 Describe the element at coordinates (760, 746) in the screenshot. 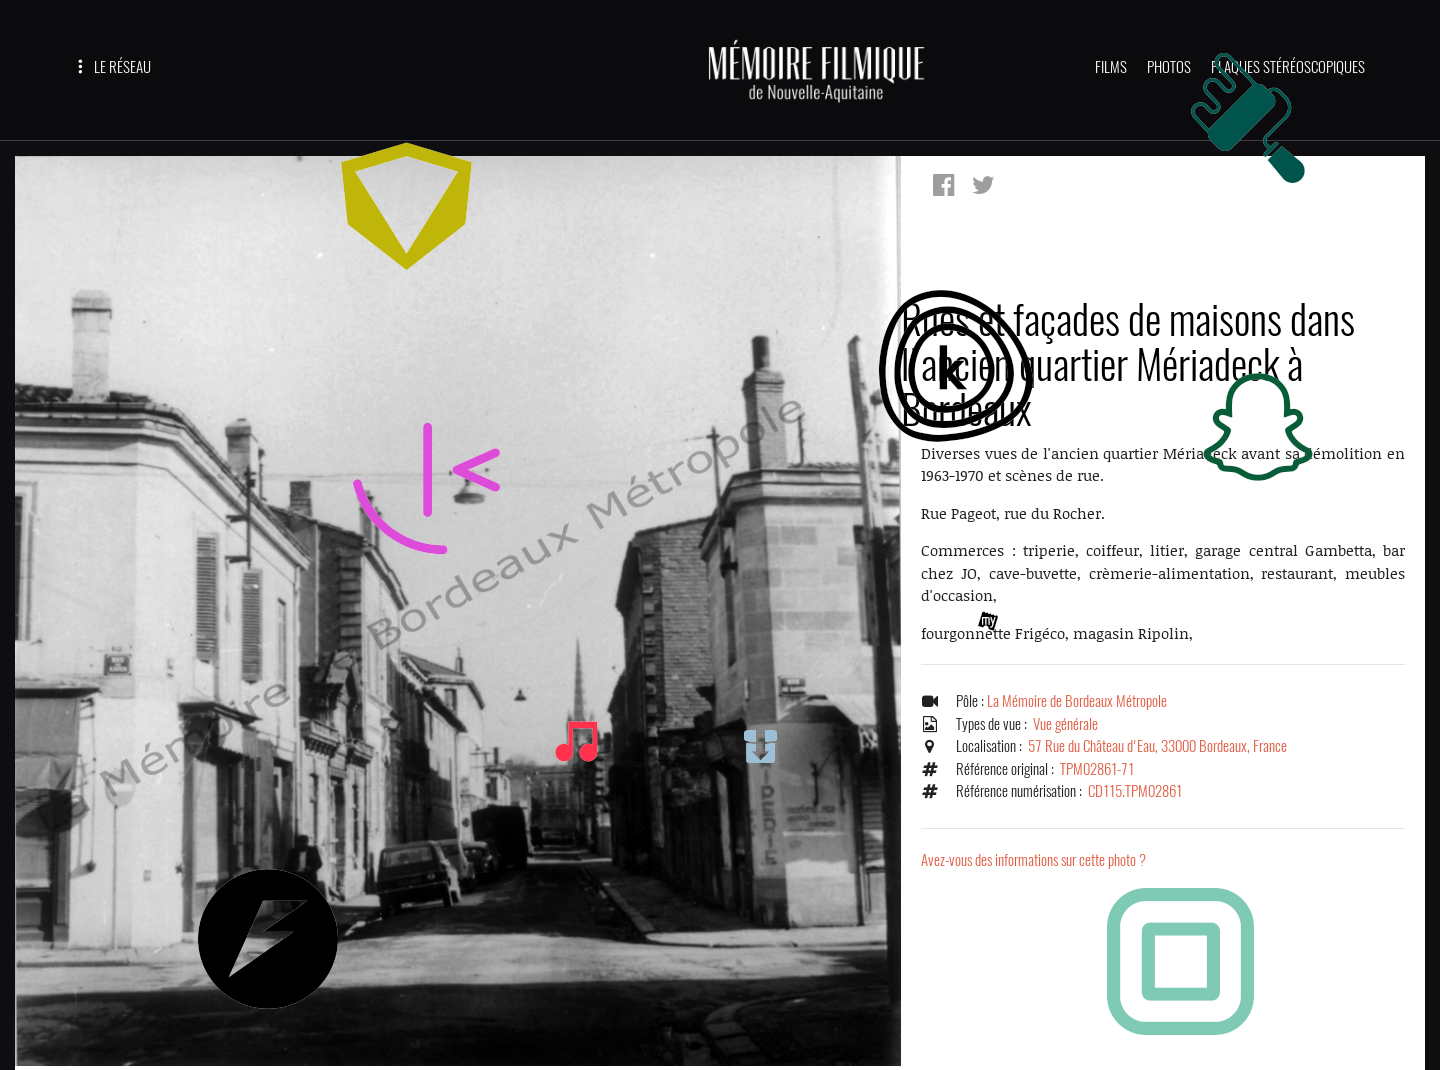

I see `open transmission torrent client` at that location.